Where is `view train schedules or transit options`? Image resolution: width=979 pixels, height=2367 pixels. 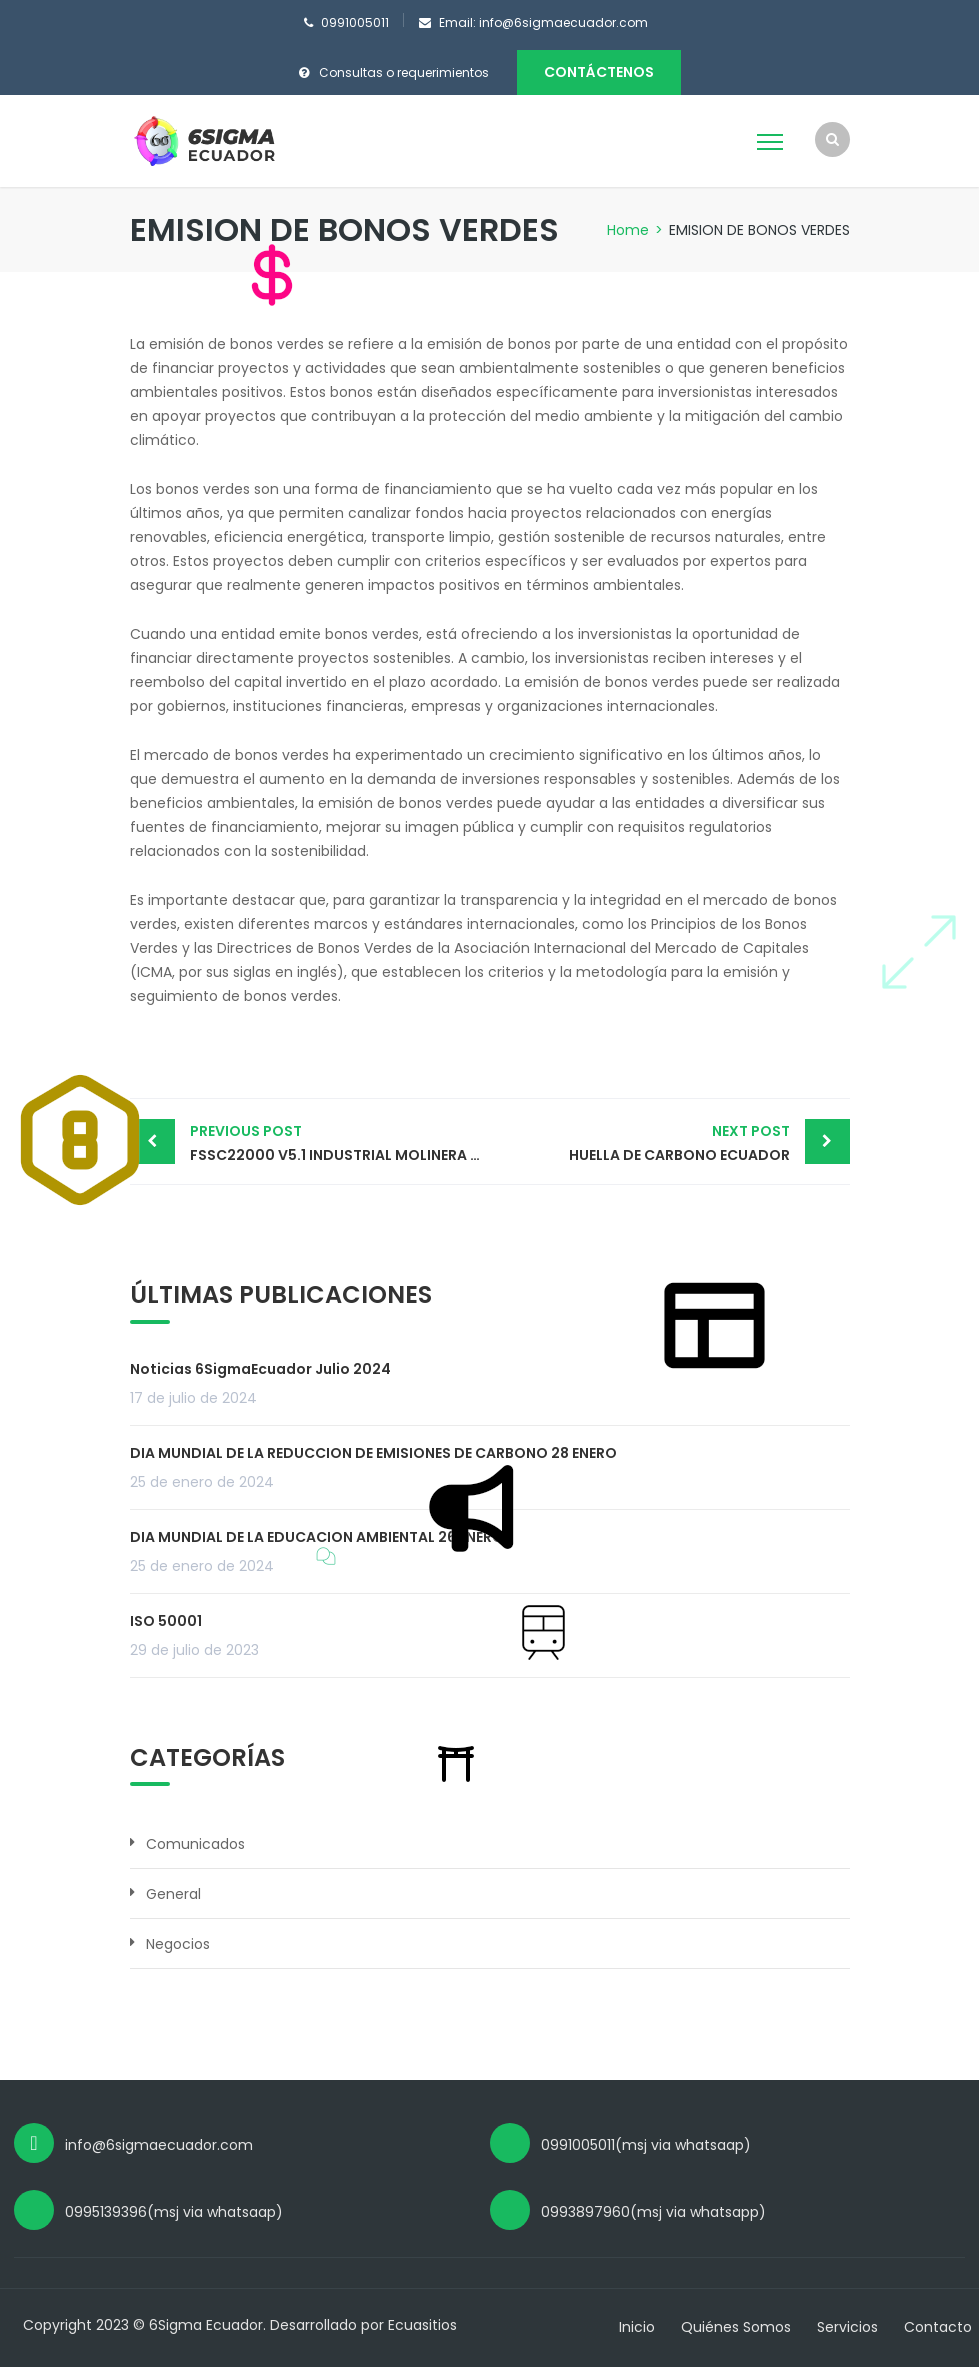 view train schedules or transit options is located at coordinates (543, 1630).